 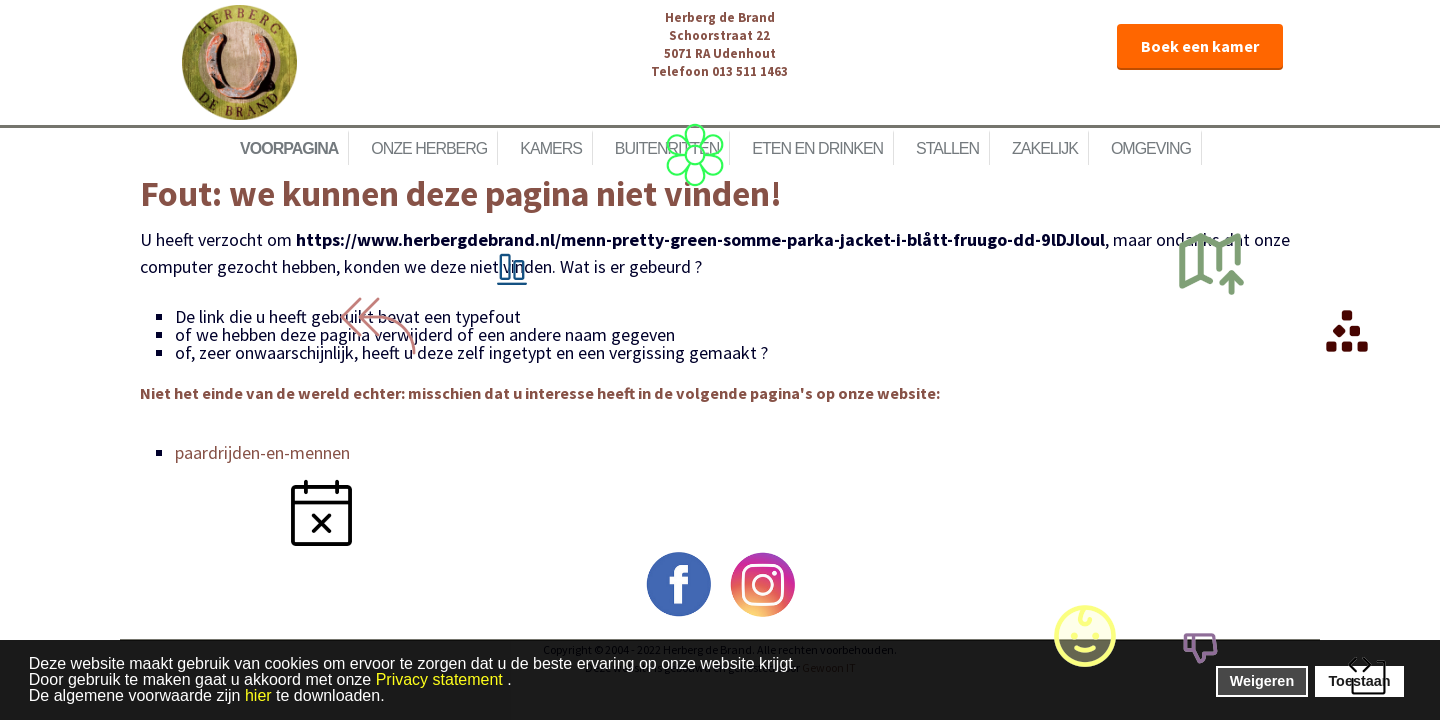 I want to click on access garden or plant care features, so click(x=695, y=155).